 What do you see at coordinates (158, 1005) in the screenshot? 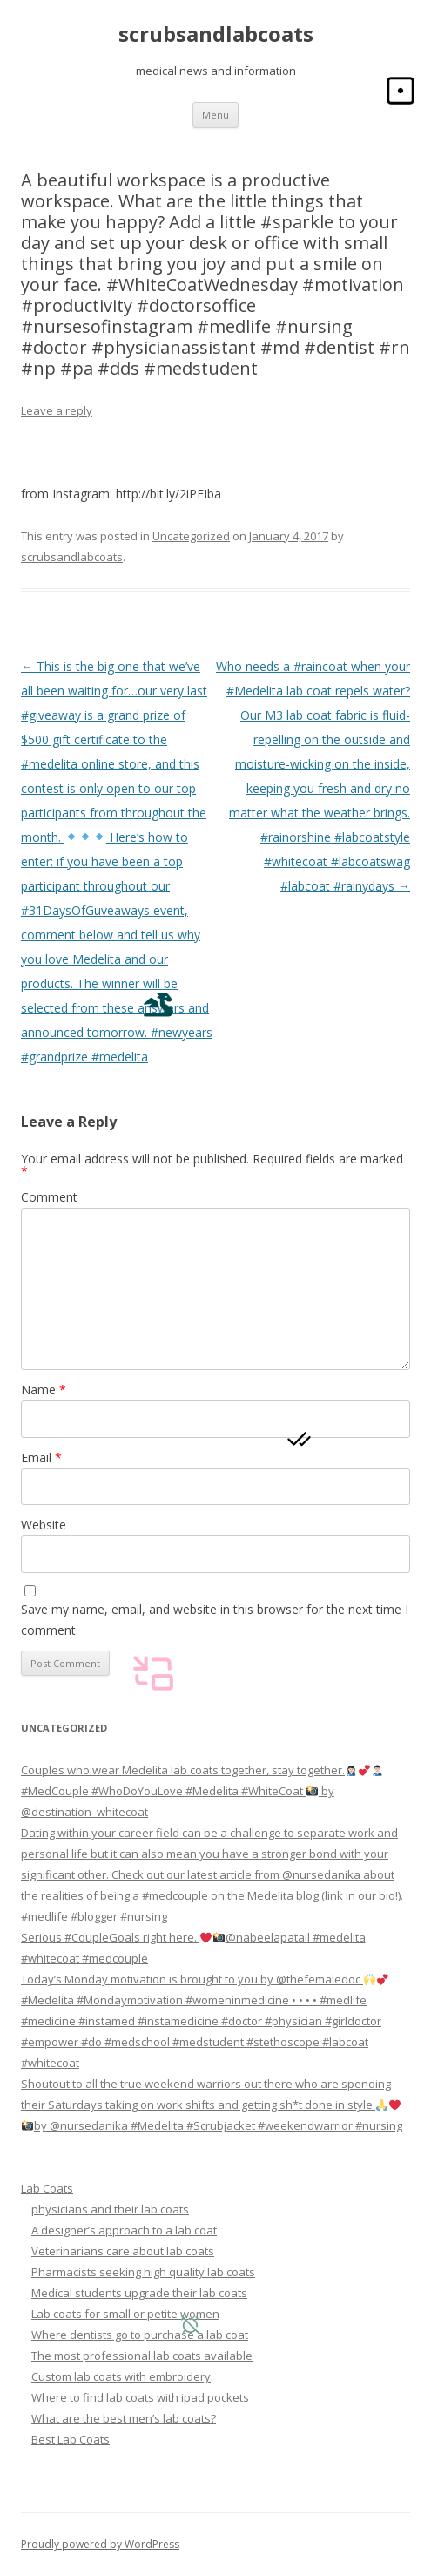
I see `access fantasy or gaming content` at bounding box center [158, 1005].